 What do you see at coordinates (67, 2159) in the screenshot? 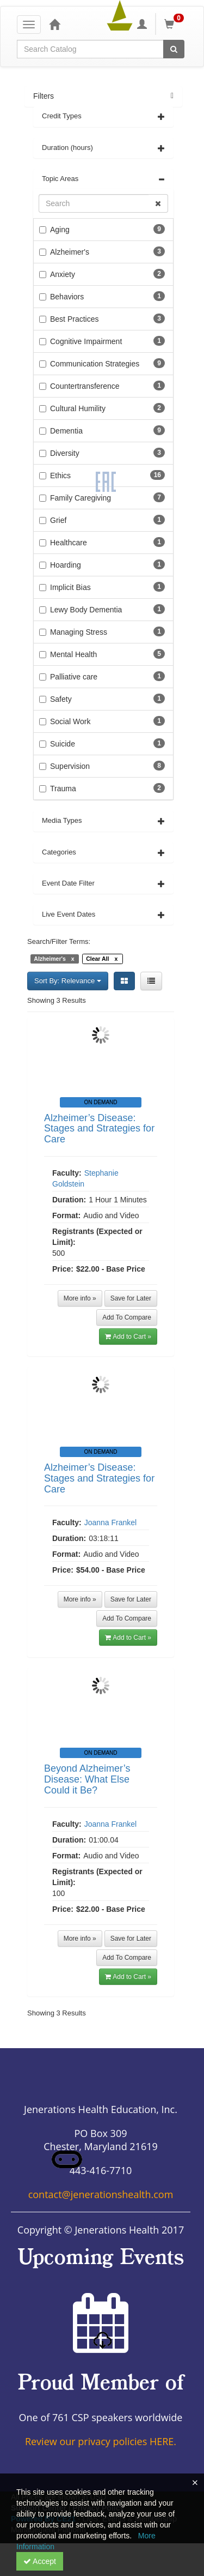
I see `micro:bit brand logo` at bounding box center [67, 2159].